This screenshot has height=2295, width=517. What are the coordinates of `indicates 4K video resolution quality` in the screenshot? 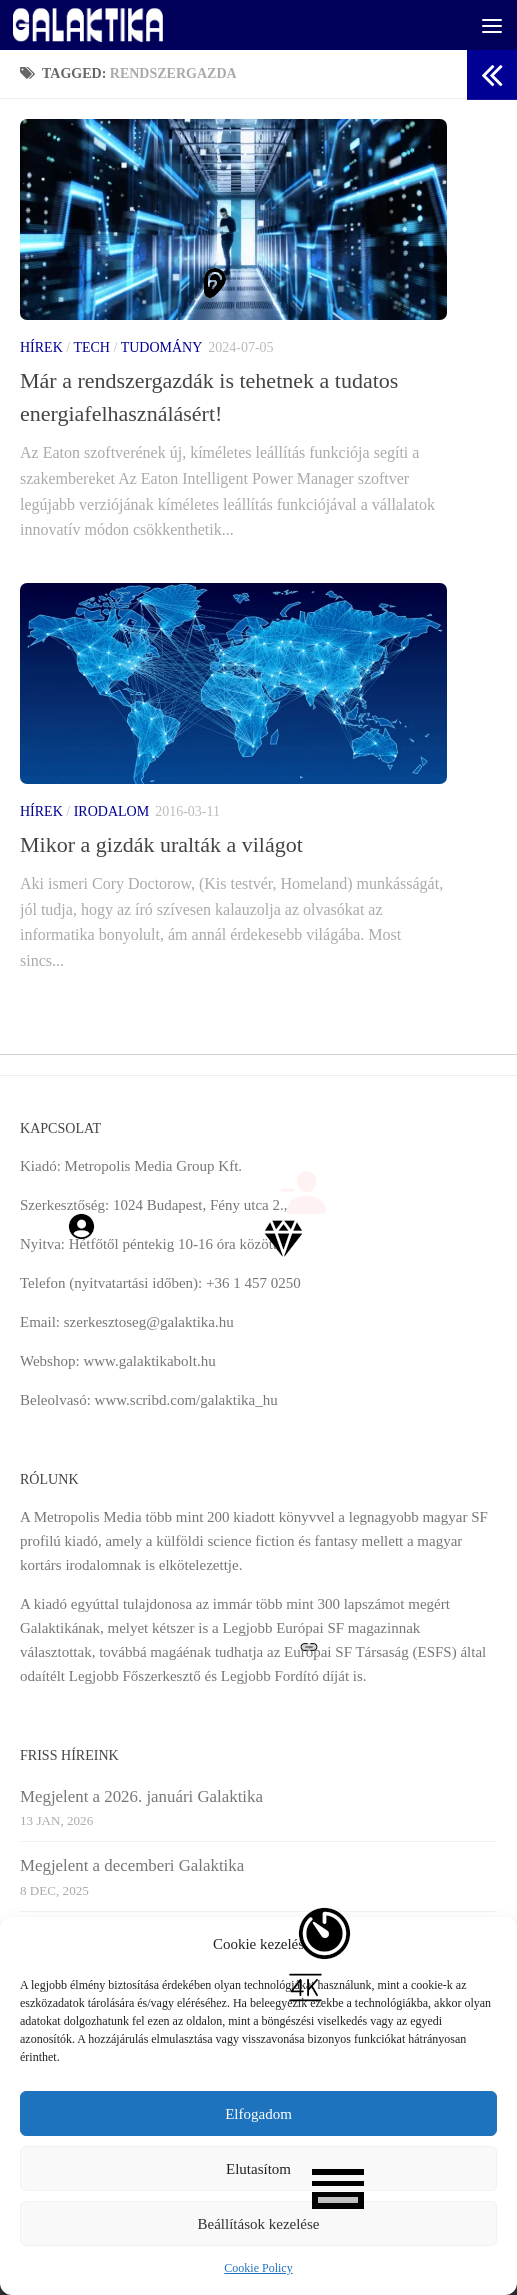 It's located at (305, 1987).